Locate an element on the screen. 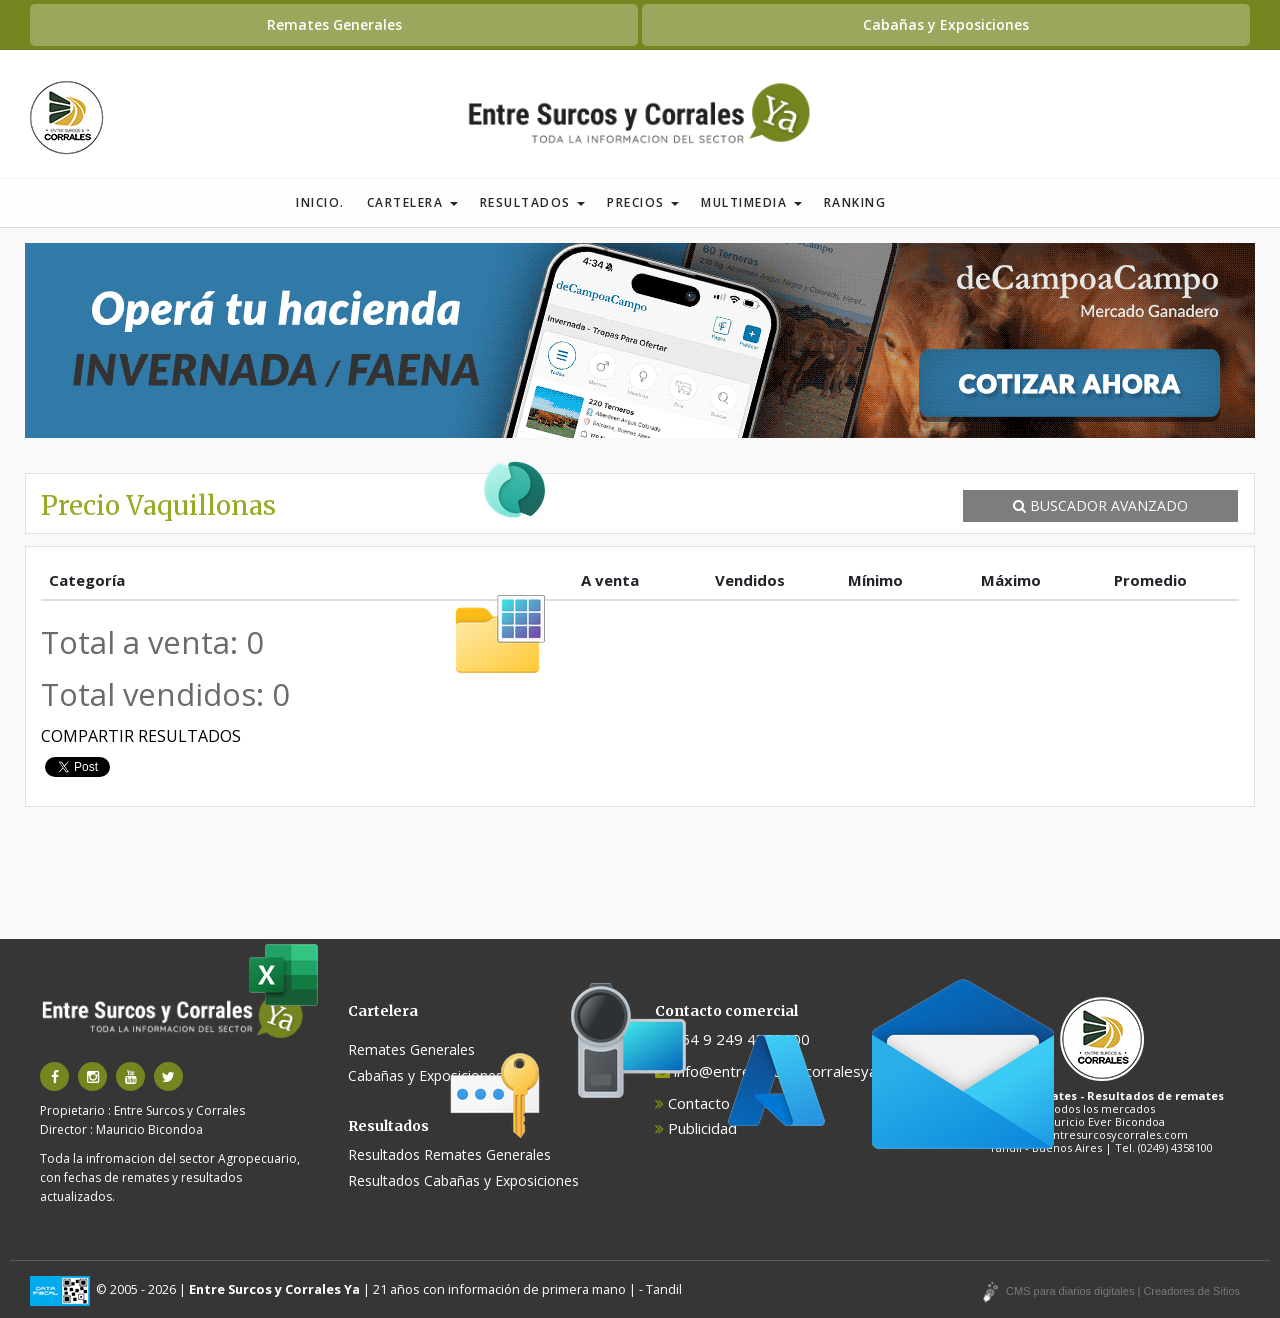  open Microsoft Azure portal is located at coordinates (776, 1080).